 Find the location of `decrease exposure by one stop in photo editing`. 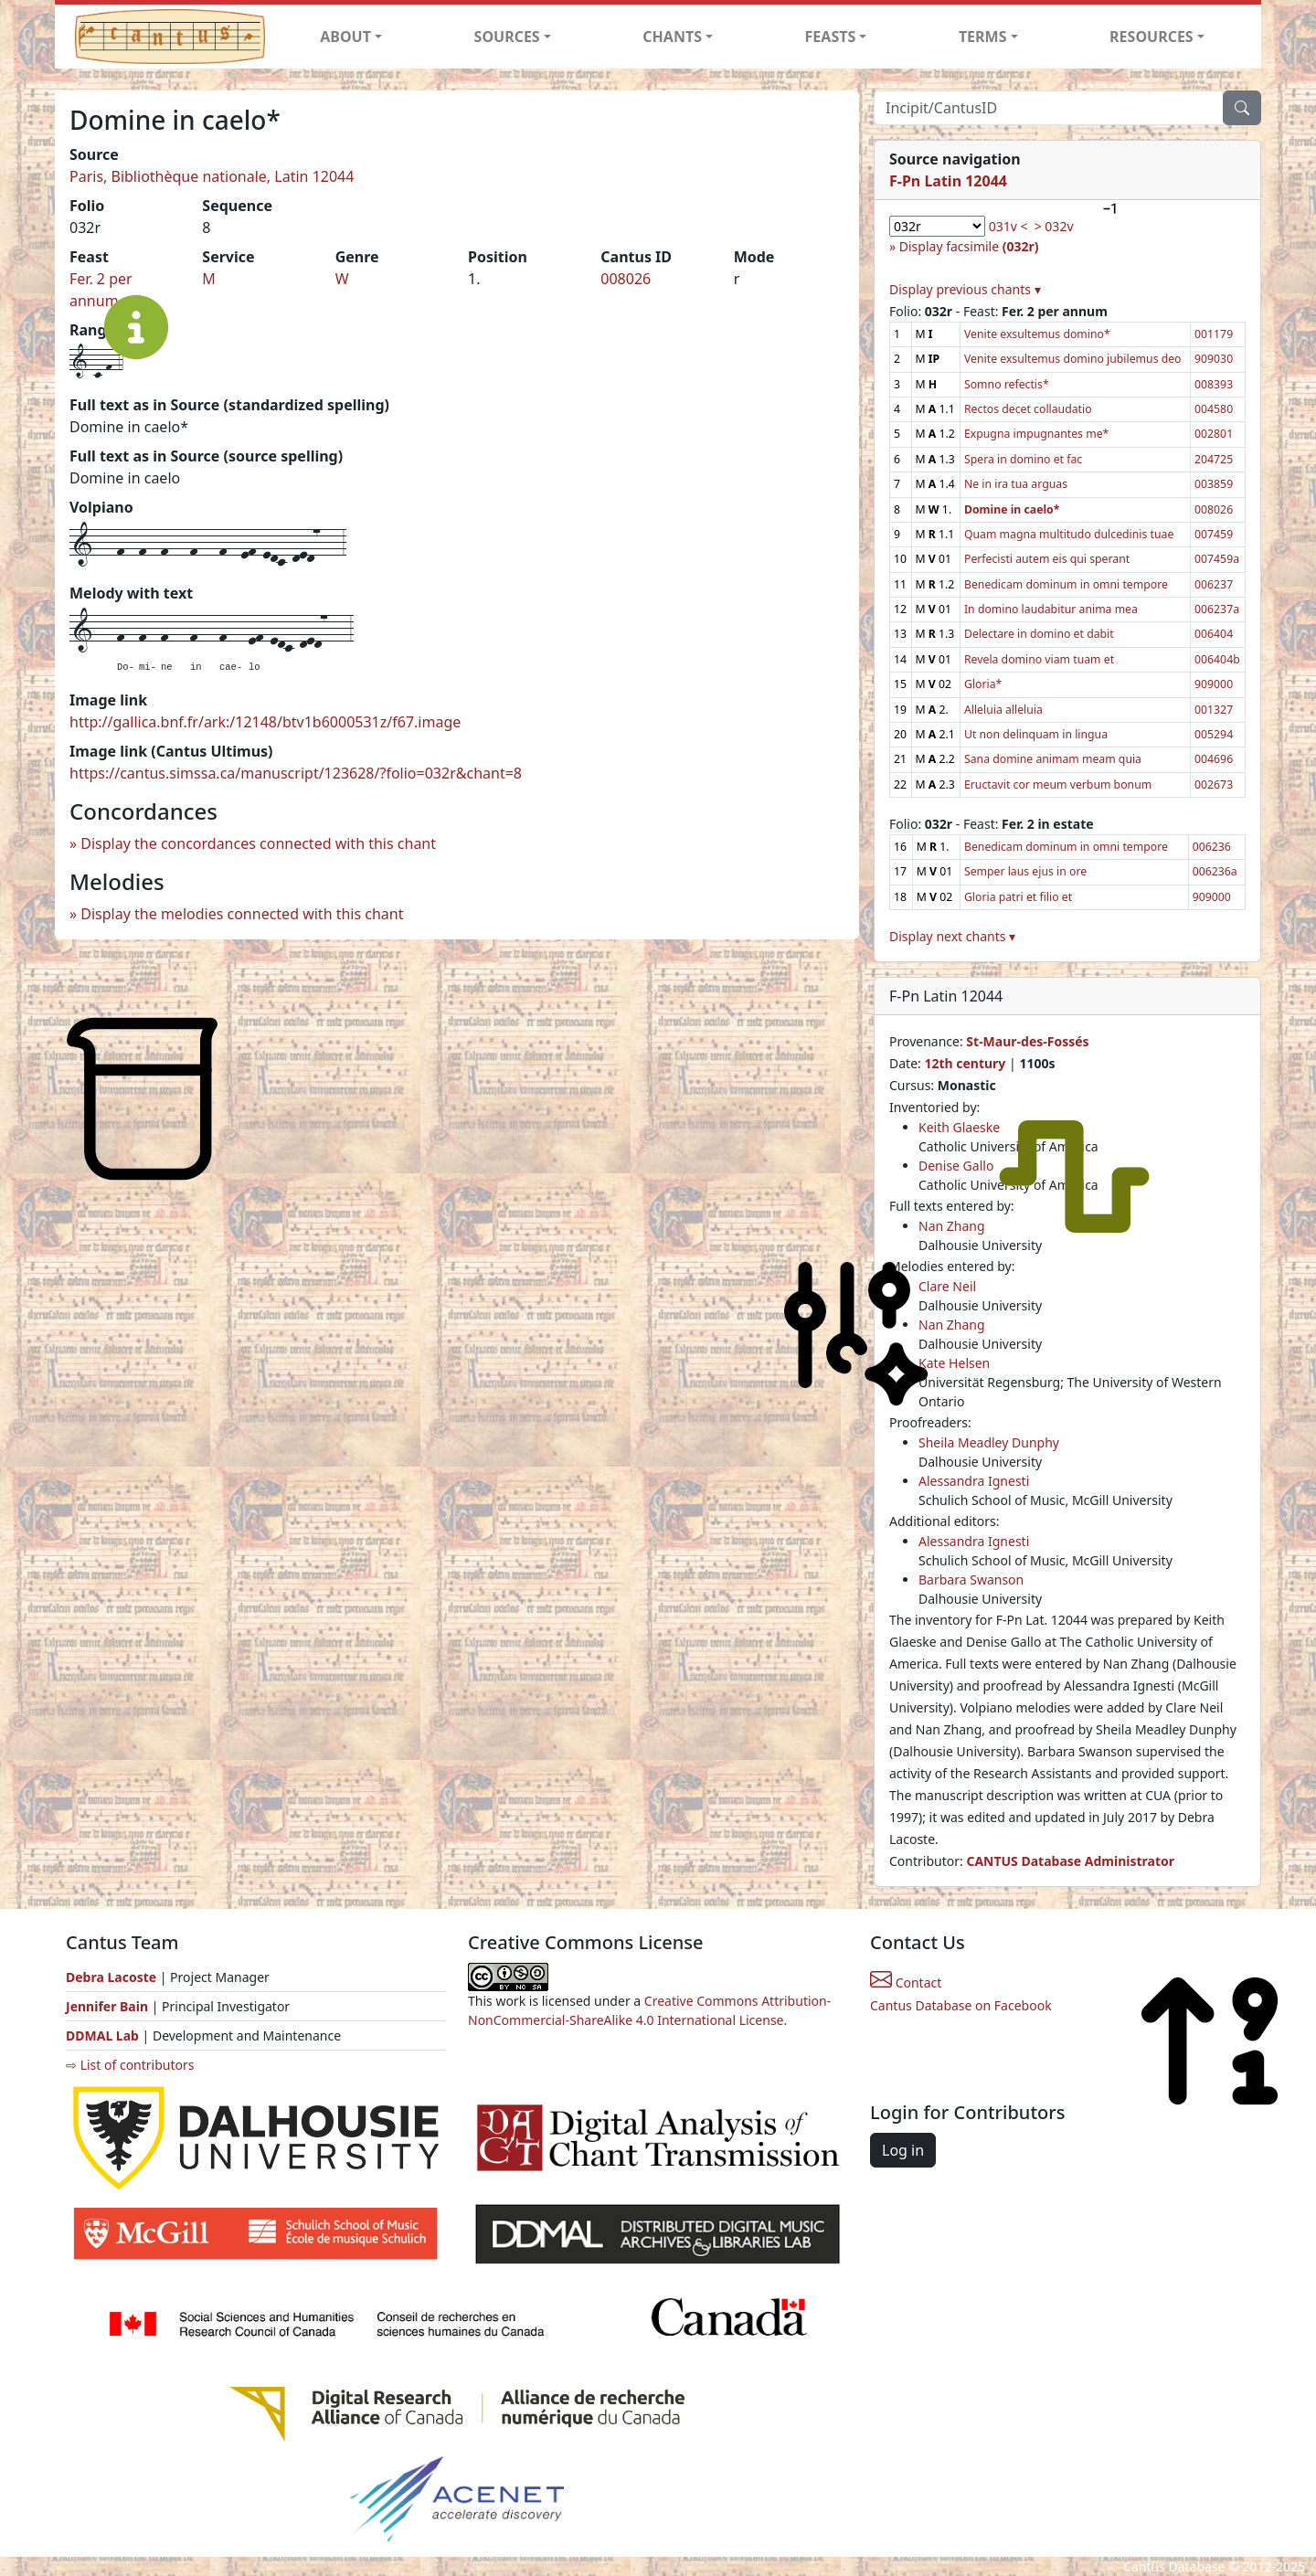

decrease exposure by one stop in photo editing is located at coordinates (1109, 208).